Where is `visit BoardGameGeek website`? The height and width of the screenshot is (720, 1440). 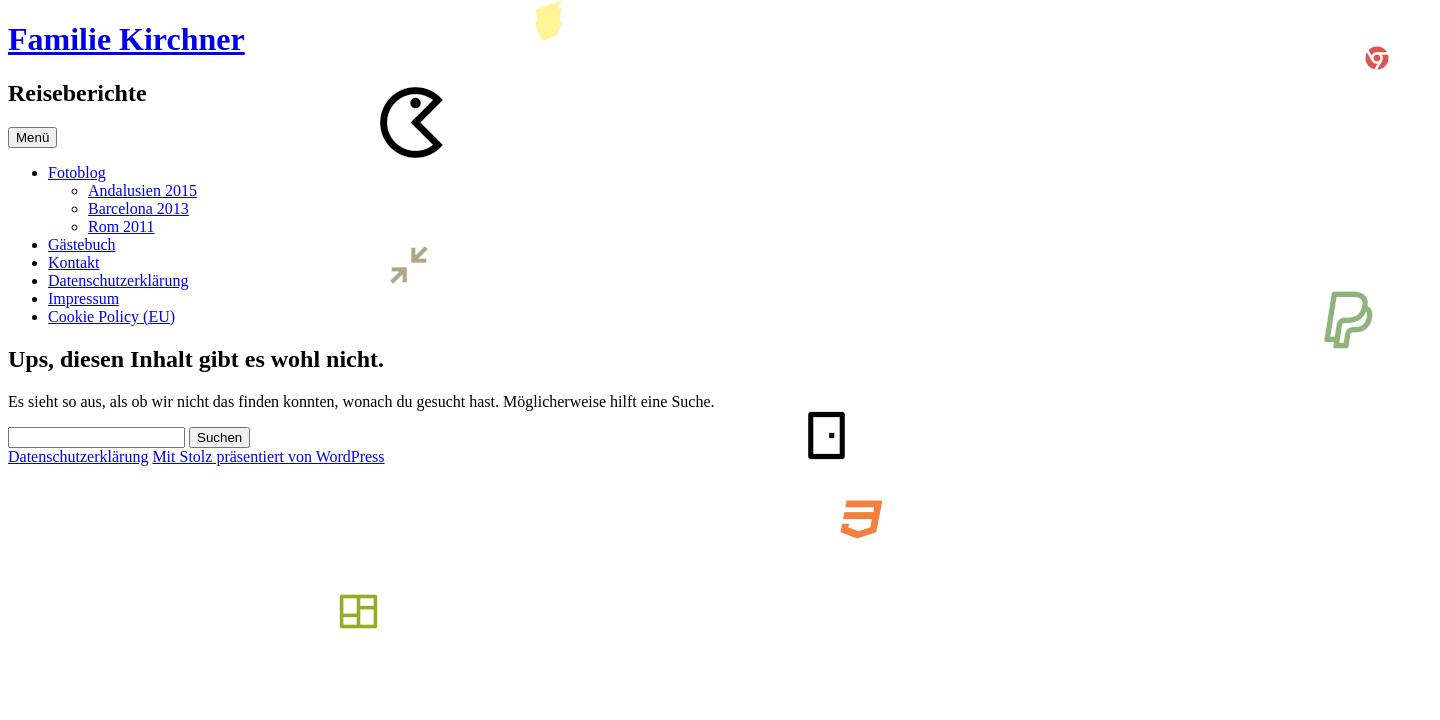 visit BoardGameGeek website is located at coordinates (548, 20).